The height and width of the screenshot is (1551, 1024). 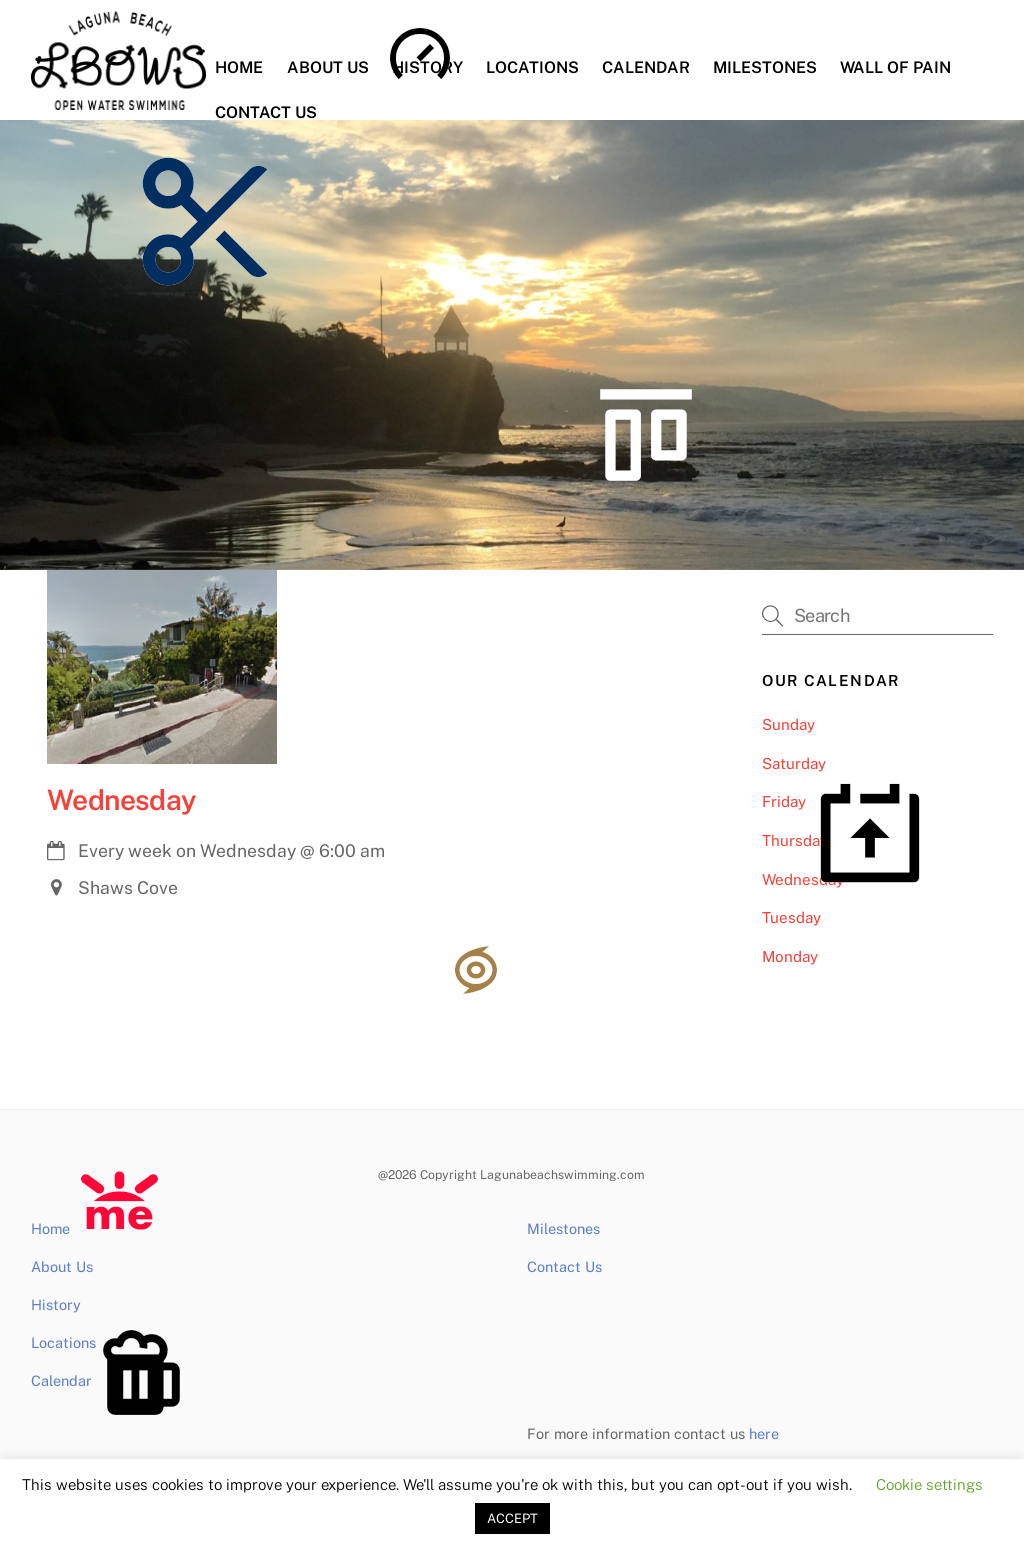 I want to click on align items to the top edge, so click(x=646, y=435).